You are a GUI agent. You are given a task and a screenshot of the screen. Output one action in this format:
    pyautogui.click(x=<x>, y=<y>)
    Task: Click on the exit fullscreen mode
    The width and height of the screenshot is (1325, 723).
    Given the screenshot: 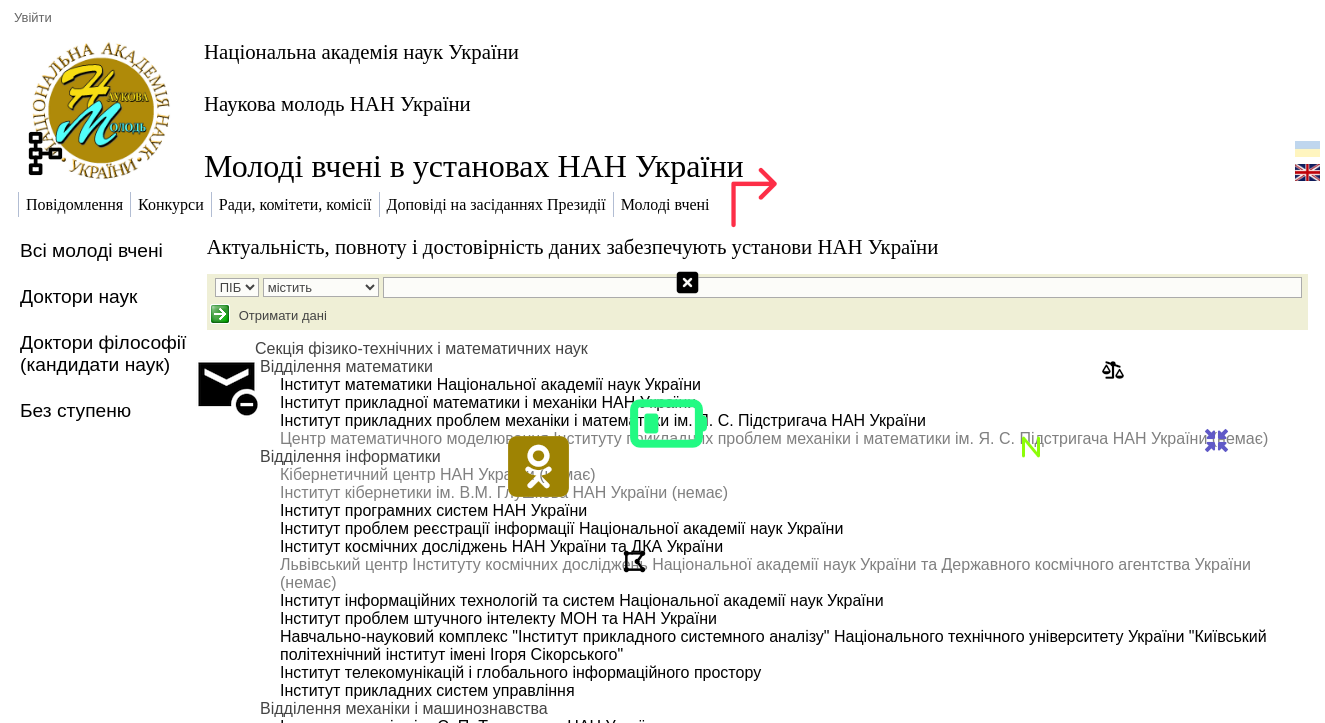 What is the action you would take?
    pyautogui.click(x=1216, y=440)
    